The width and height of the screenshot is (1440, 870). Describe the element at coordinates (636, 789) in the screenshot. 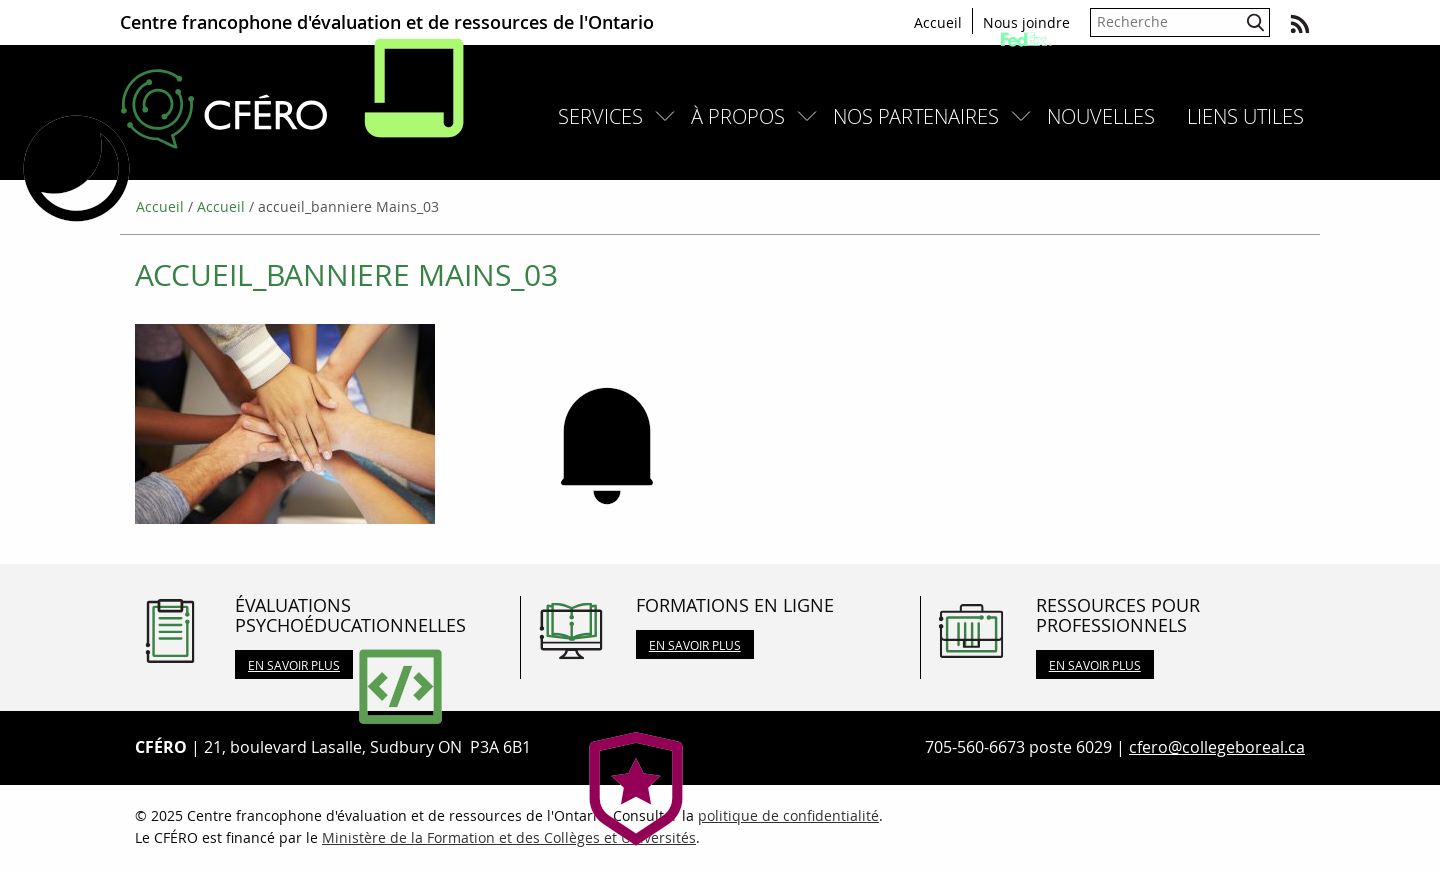

I see `indicates premium or verified security status` at that location.